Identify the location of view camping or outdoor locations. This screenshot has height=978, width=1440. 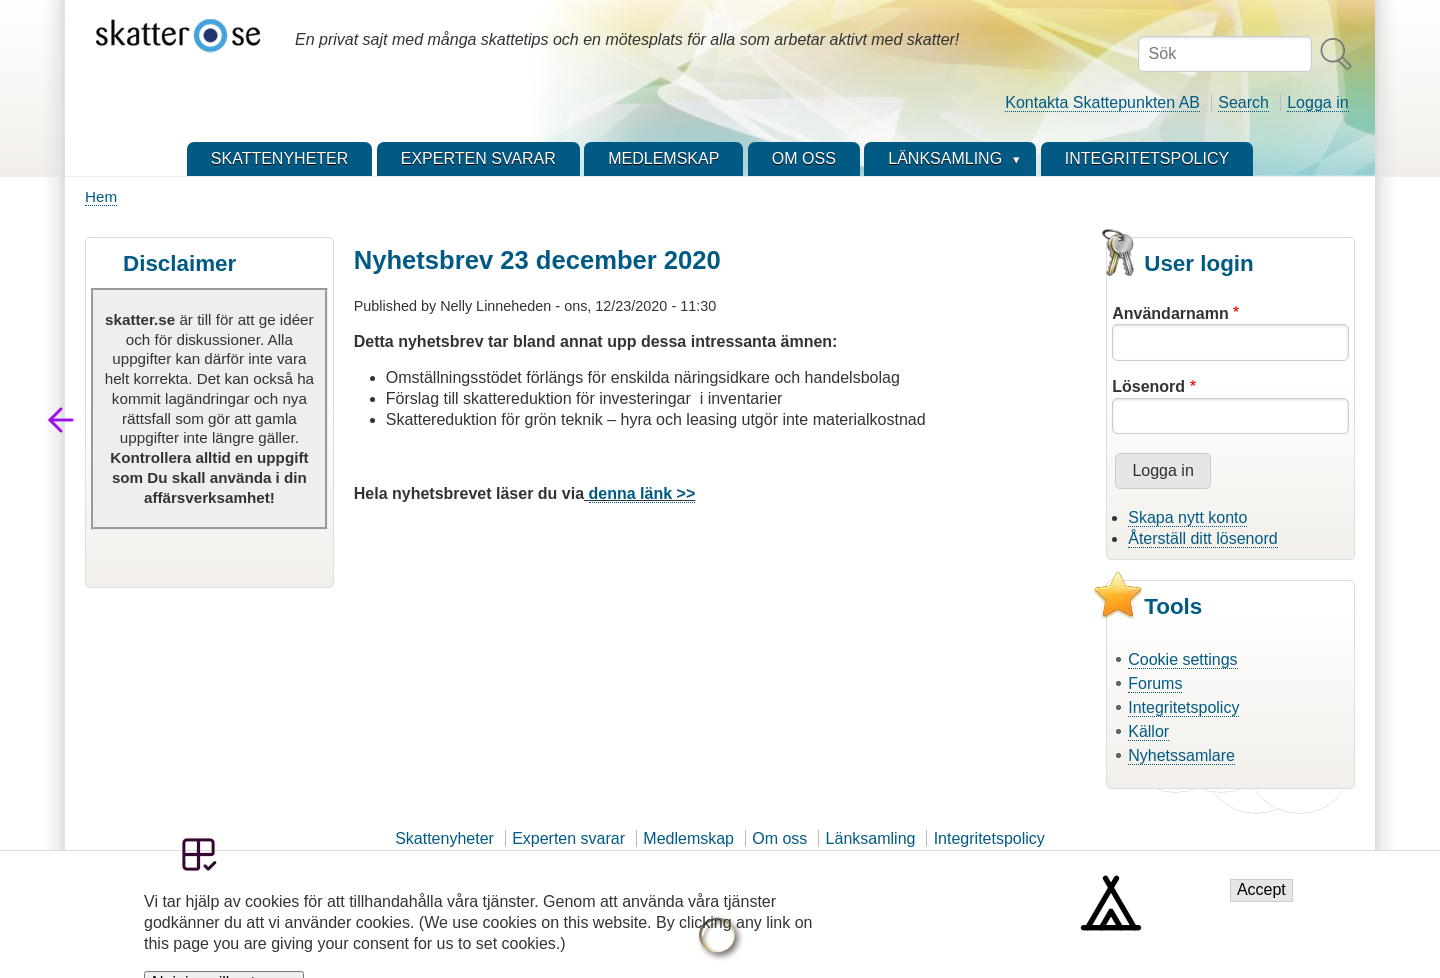
(1111, 903).